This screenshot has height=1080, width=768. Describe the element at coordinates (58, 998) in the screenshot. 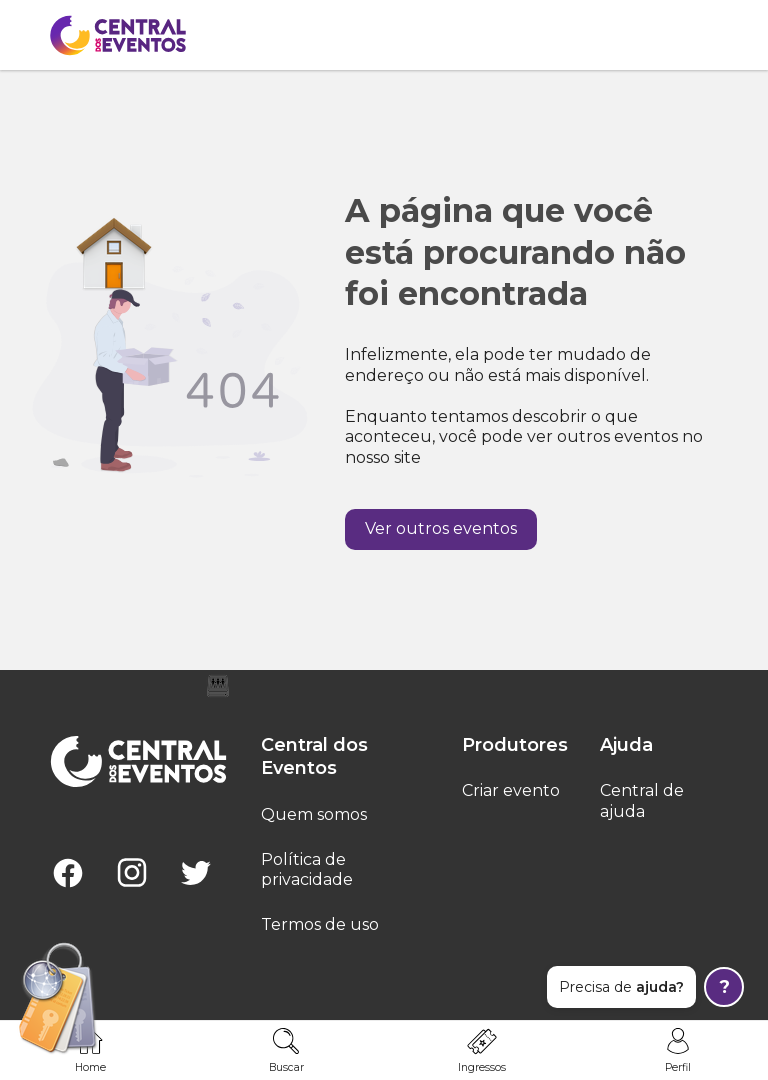

I see `manage single sign-on credentials and authentication` at that location.